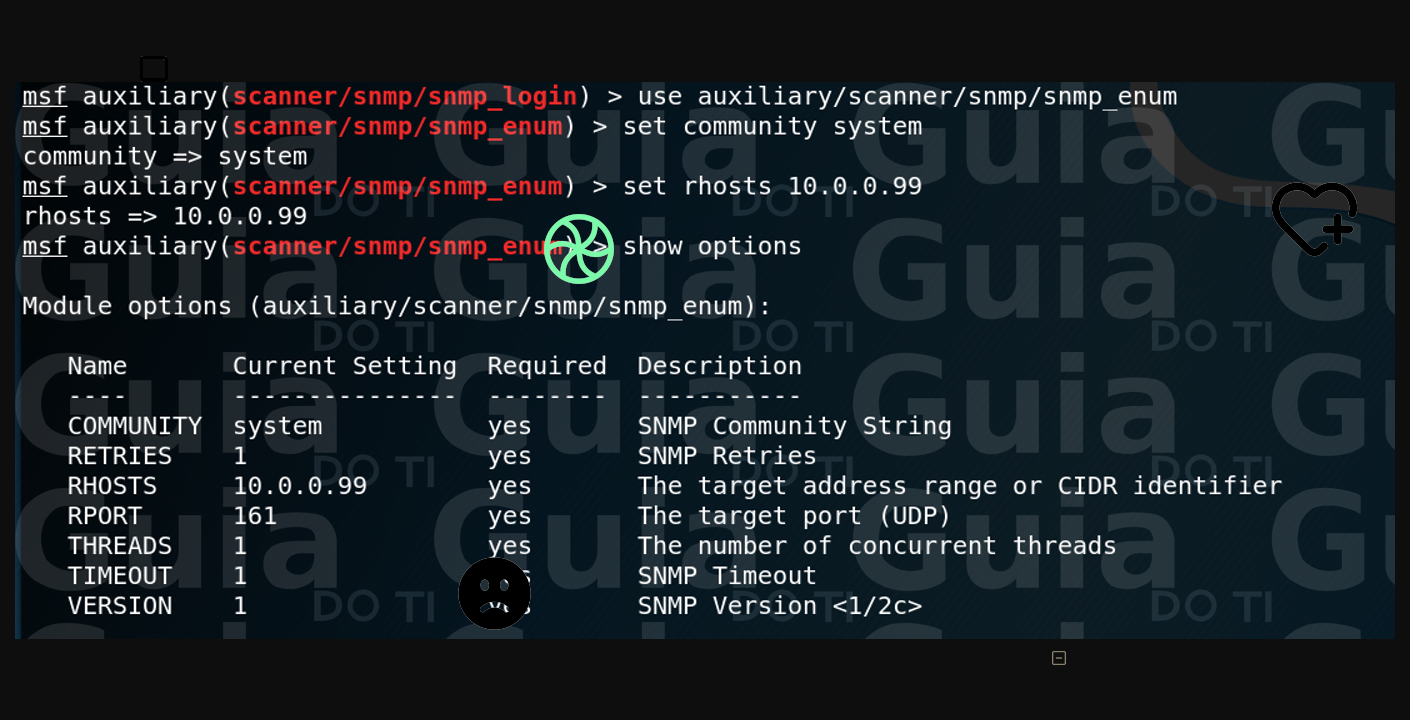  Describe the element at coordinates (579, 249) in the screenshot. I see `indicates loading or processing in progress` at that location.